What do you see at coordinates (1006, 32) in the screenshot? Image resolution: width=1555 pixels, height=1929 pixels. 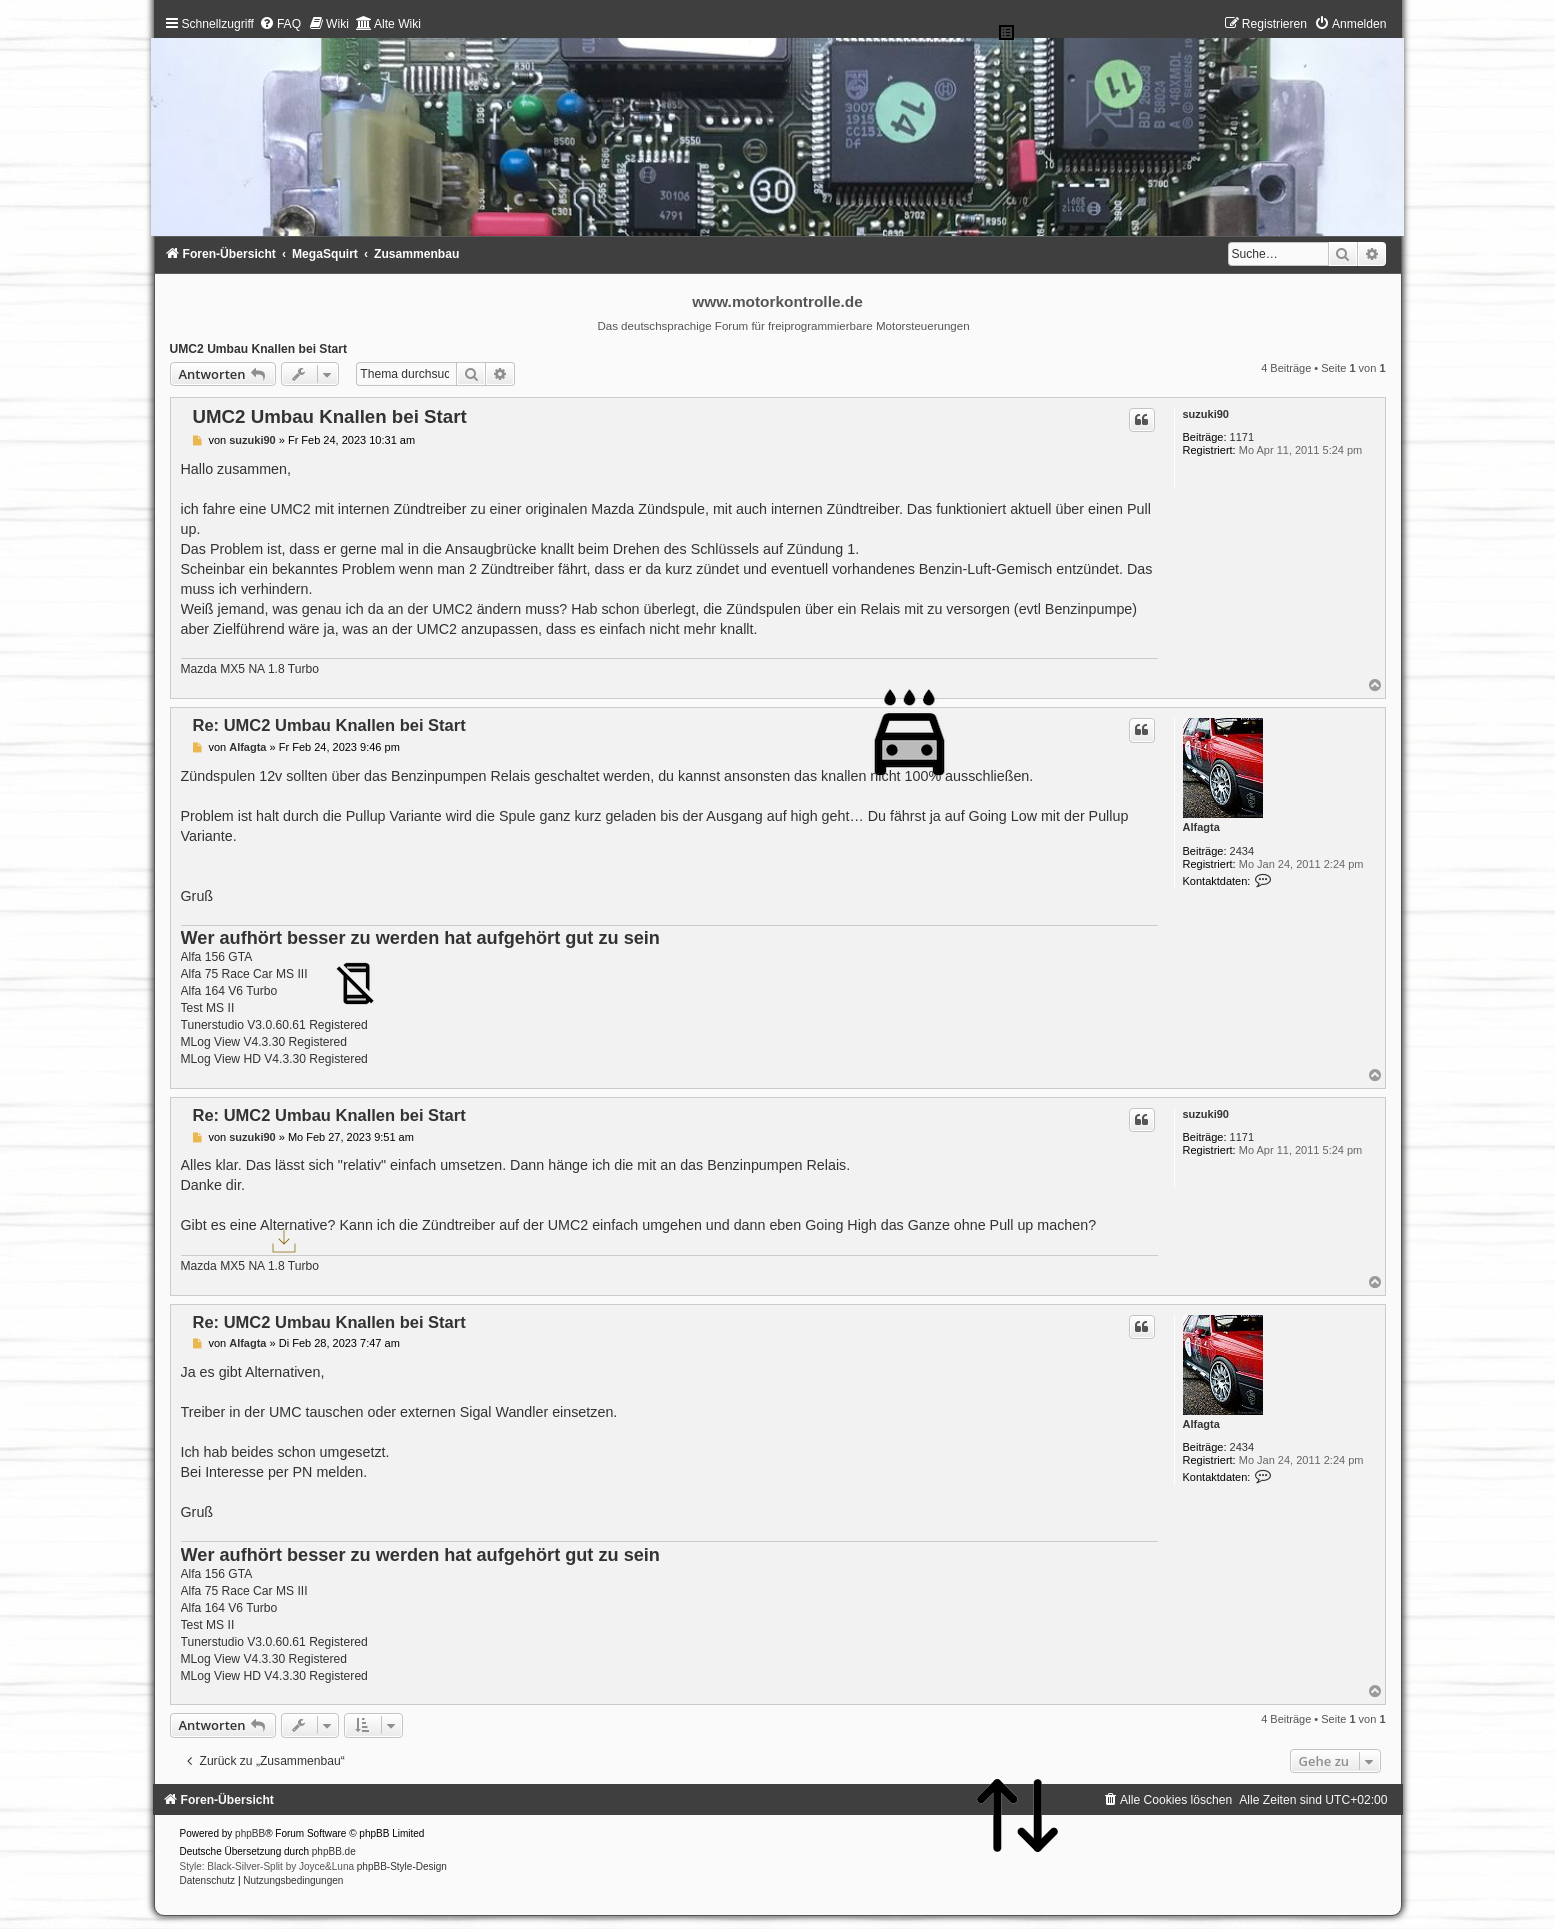 I see `view a detailed list or checklist` at bounding box center [1006, 32].